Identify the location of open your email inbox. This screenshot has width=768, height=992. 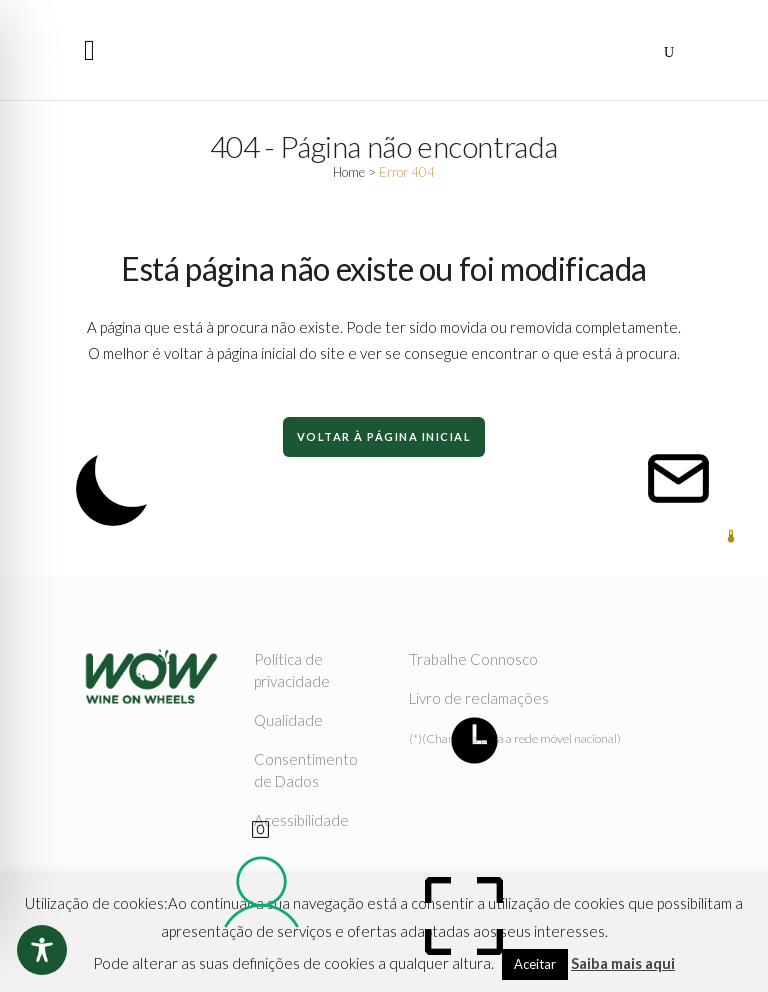
(678, 478).